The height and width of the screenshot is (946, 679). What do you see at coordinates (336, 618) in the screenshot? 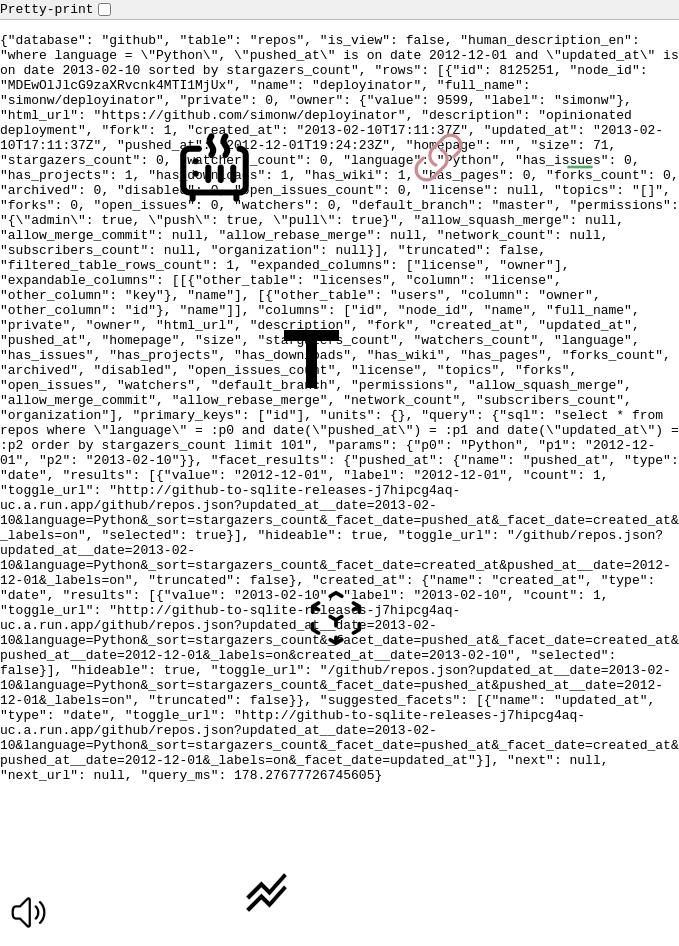
I see `view 3D model or object` at bounding box center [336, 618].